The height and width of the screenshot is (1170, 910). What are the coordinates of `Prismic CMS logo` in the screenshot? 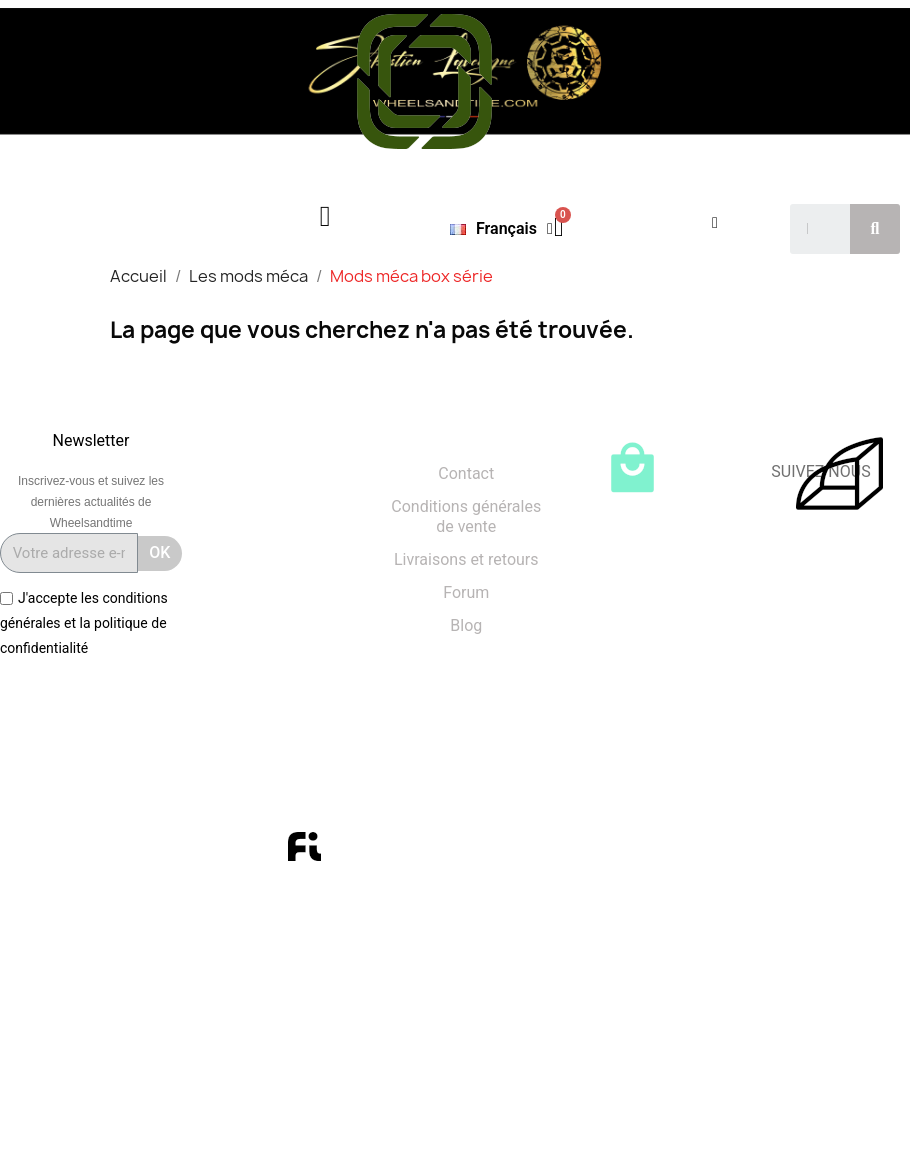 It's located at (424, 81).